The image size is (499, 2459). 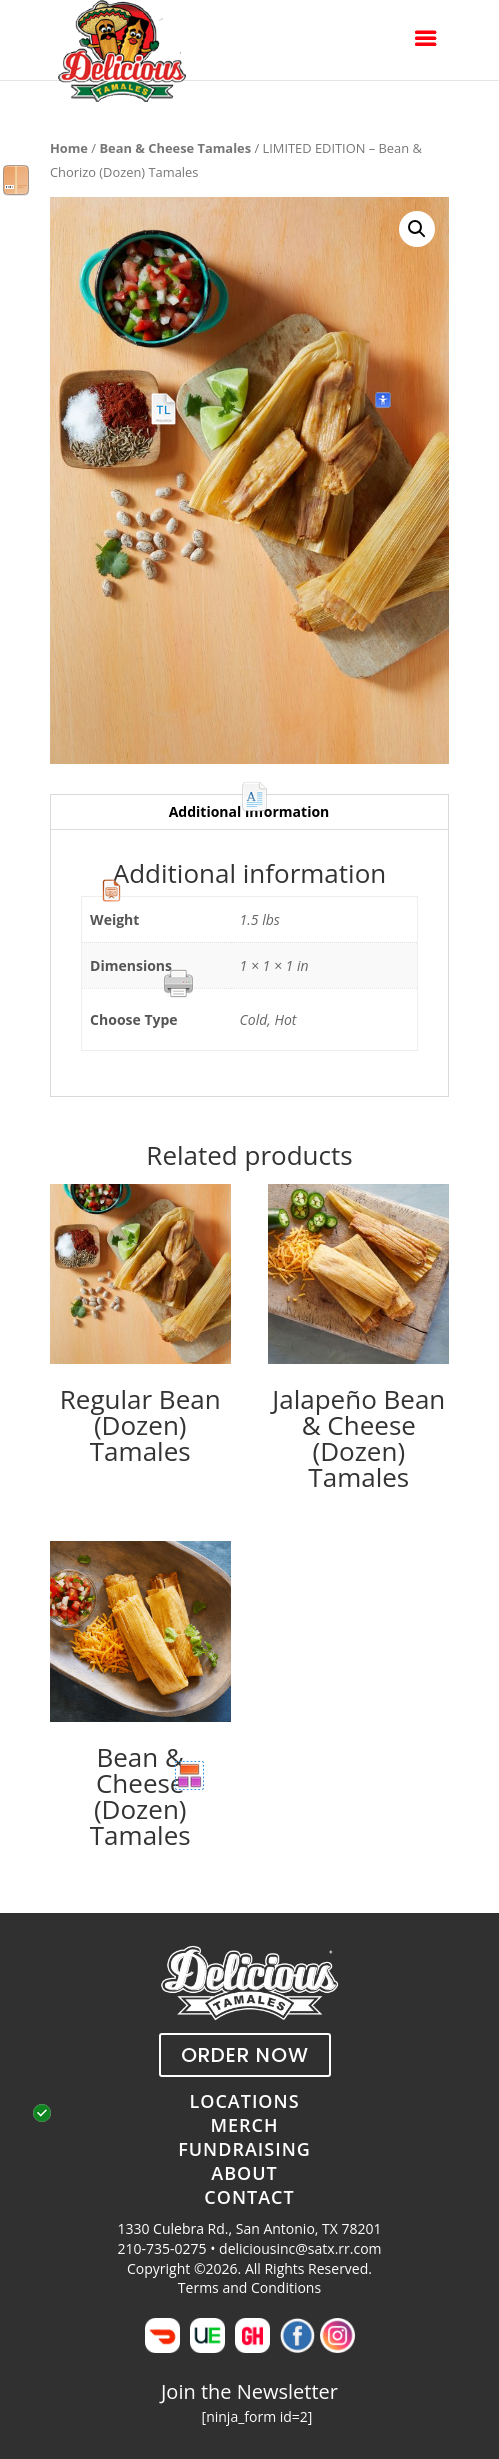 I want to click on a Qt Linguist translation file, so click(x=163, y=409).